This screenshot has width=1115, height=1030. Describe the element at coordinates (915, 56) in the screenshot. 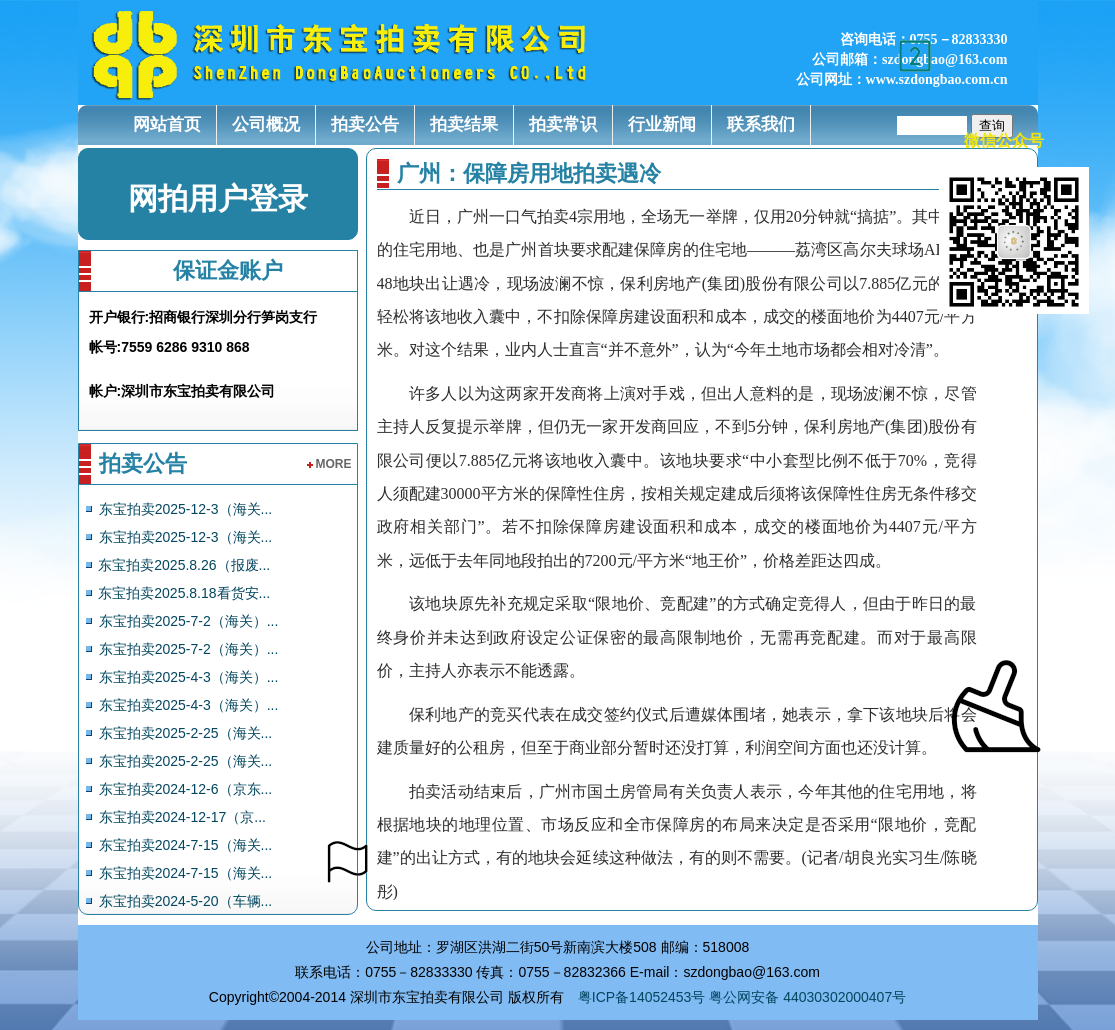

I see `select option number two` at that location.